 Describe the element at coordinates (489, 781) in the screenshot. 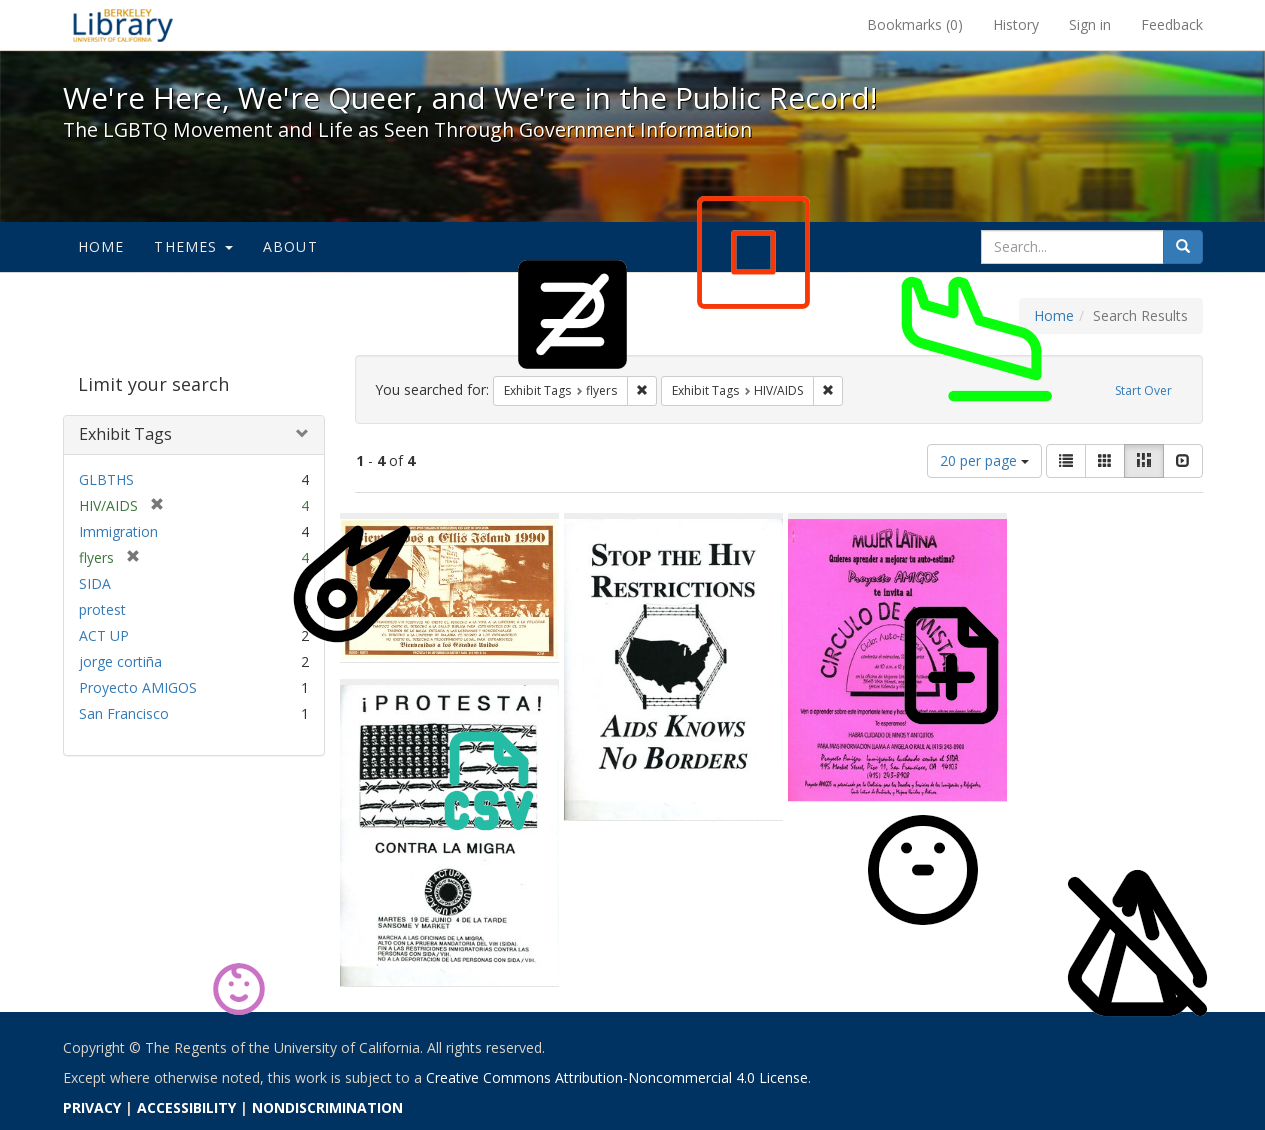

I see `indicates a CSV file type` at that location.